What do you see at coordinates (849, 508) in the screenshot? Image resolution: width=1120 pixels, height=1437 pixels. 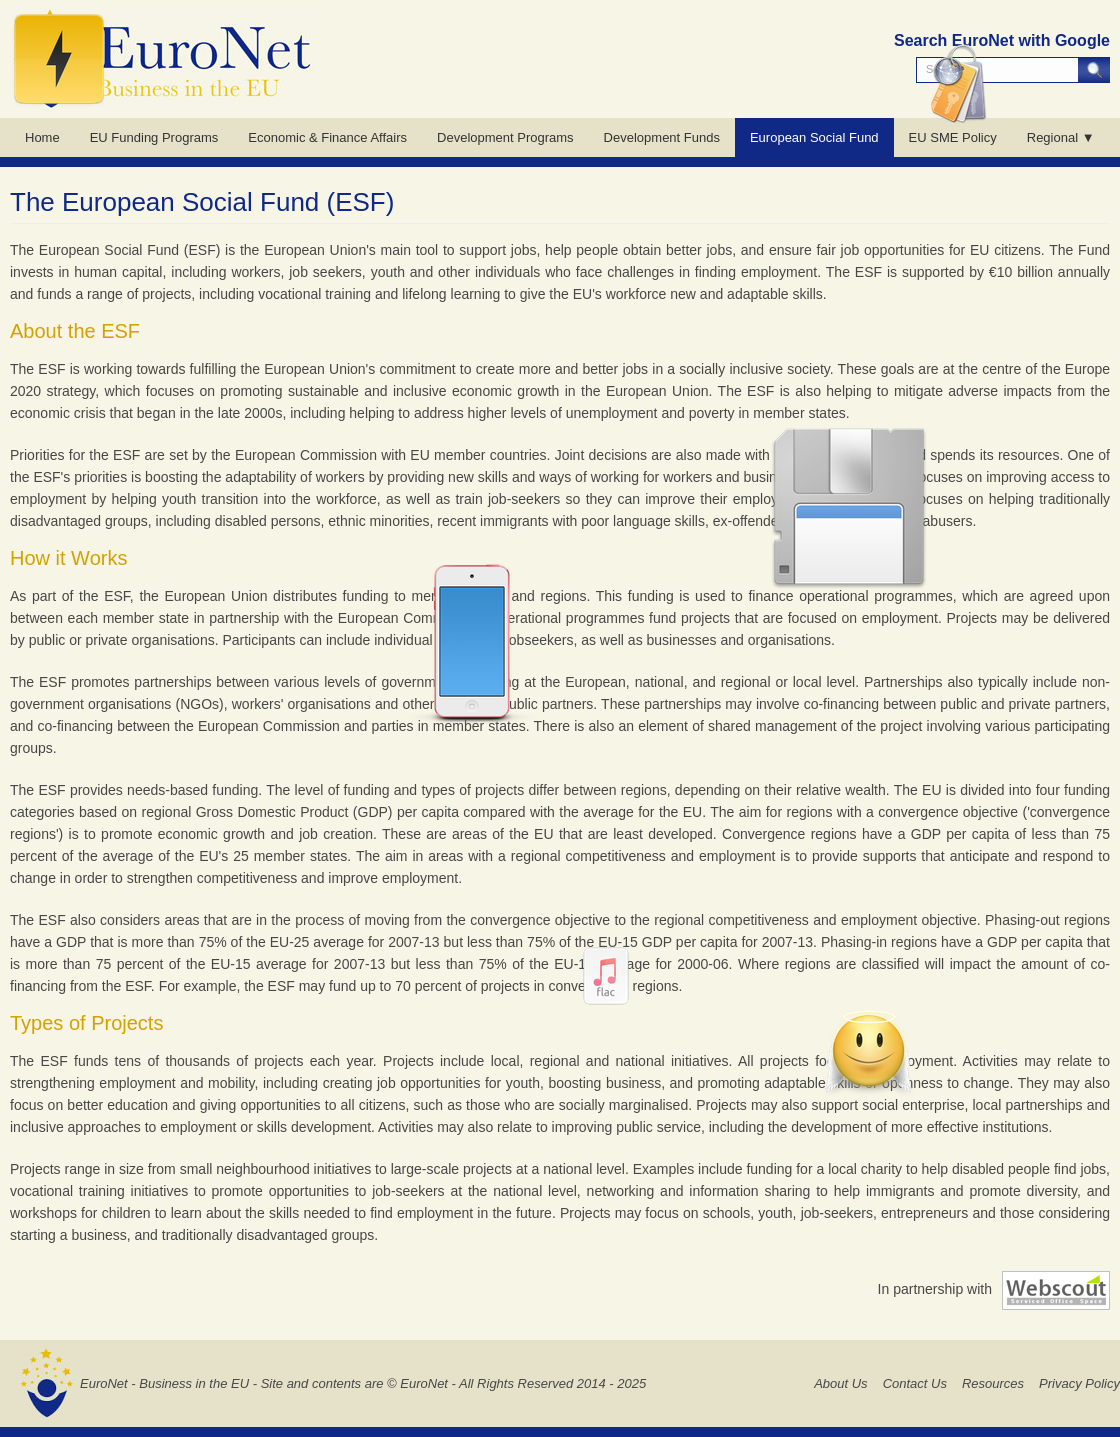 I see `magneto-optical disk drive or storage device` at bounding box center [849, 508].